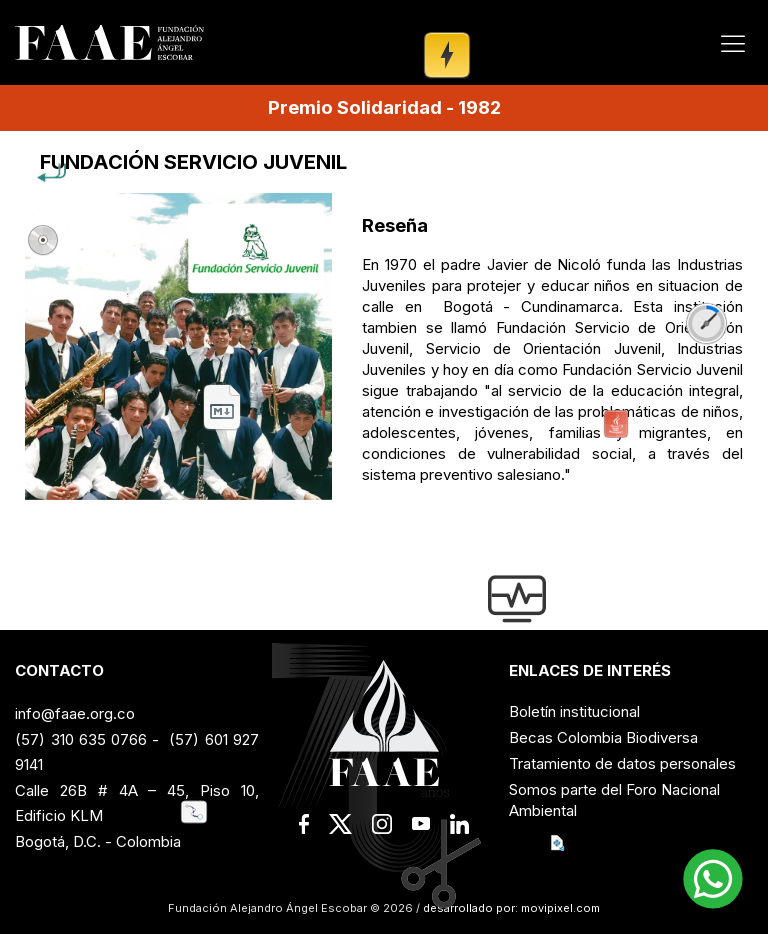 This screenshot has height=934, width=768. Describe the element at coordinates (616, 424) in the screenshot. I see `indicates a java source code file` at that location.